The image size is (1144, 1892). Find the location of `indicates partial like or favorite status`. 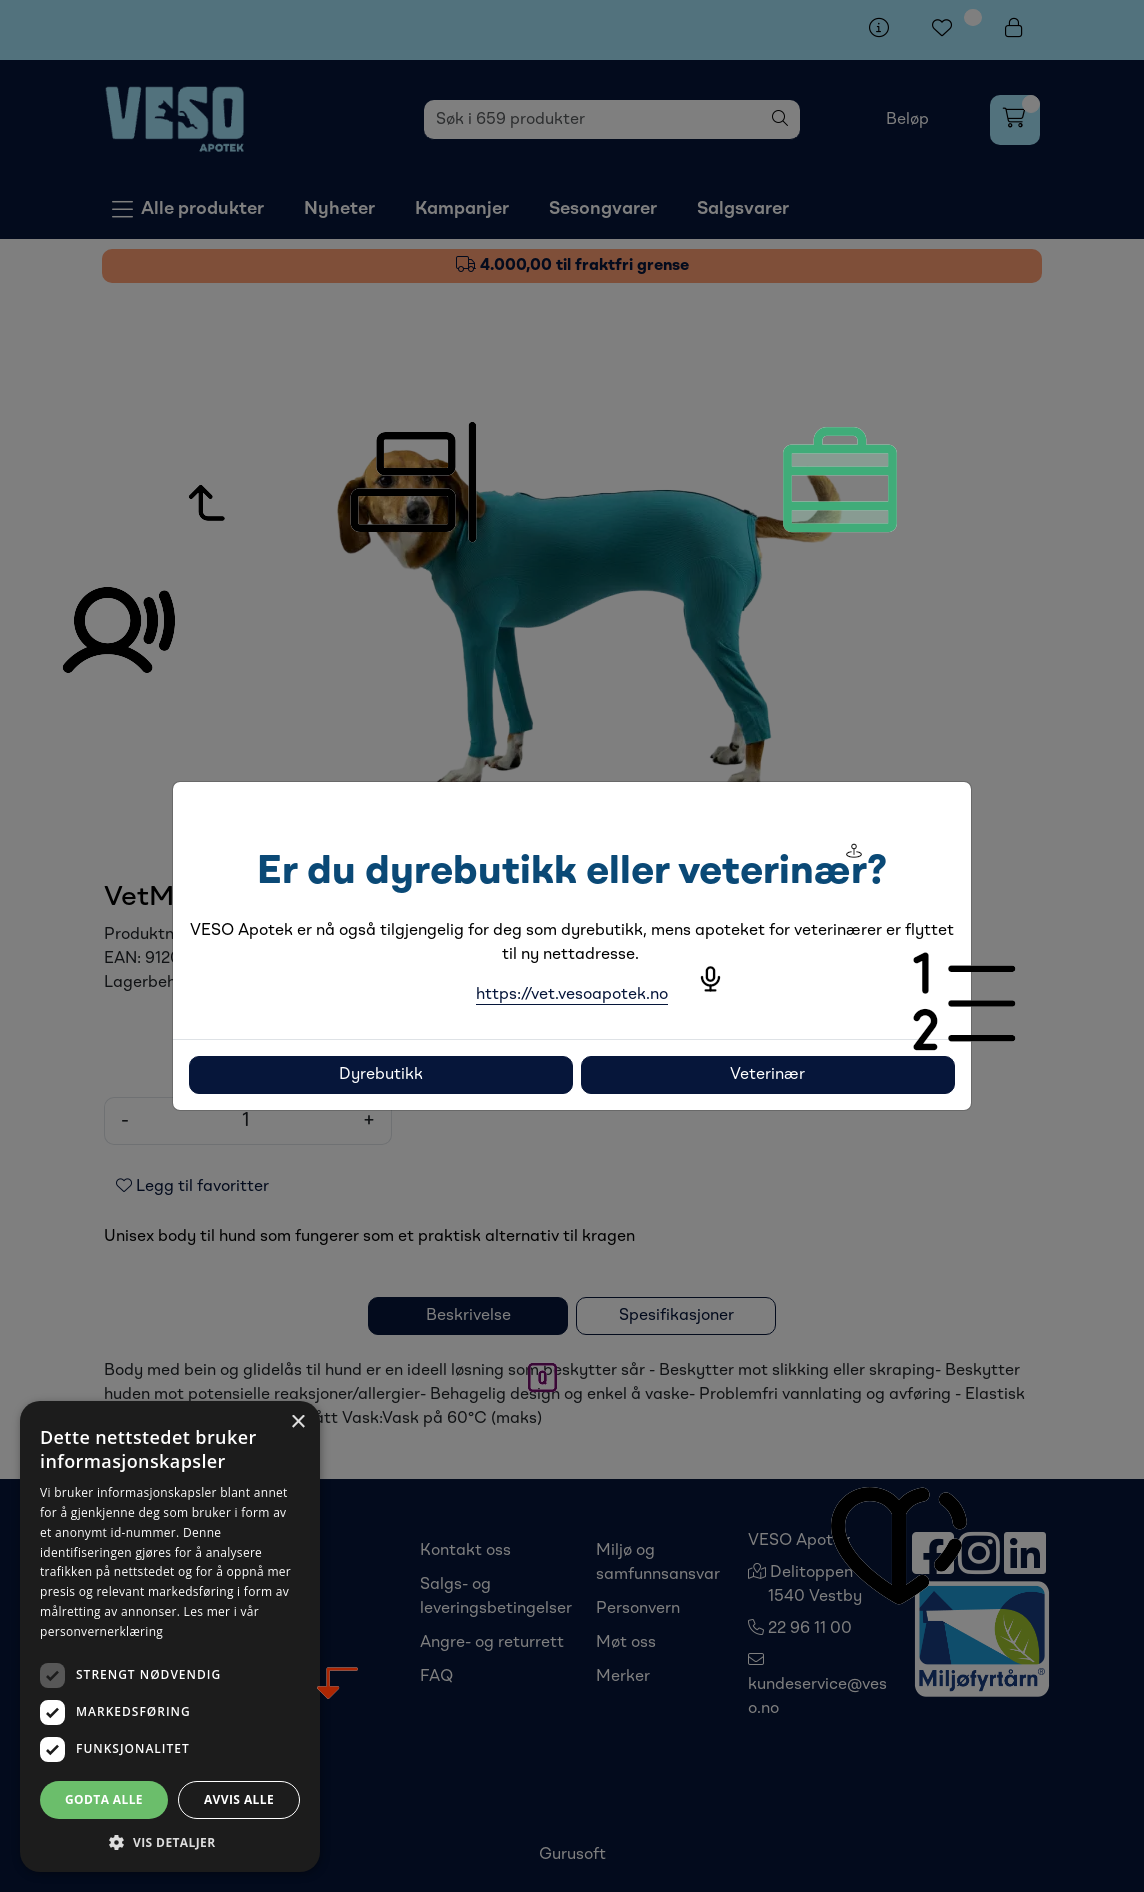

indicates partial like or favorite status is located at coordinates (899, 1541).